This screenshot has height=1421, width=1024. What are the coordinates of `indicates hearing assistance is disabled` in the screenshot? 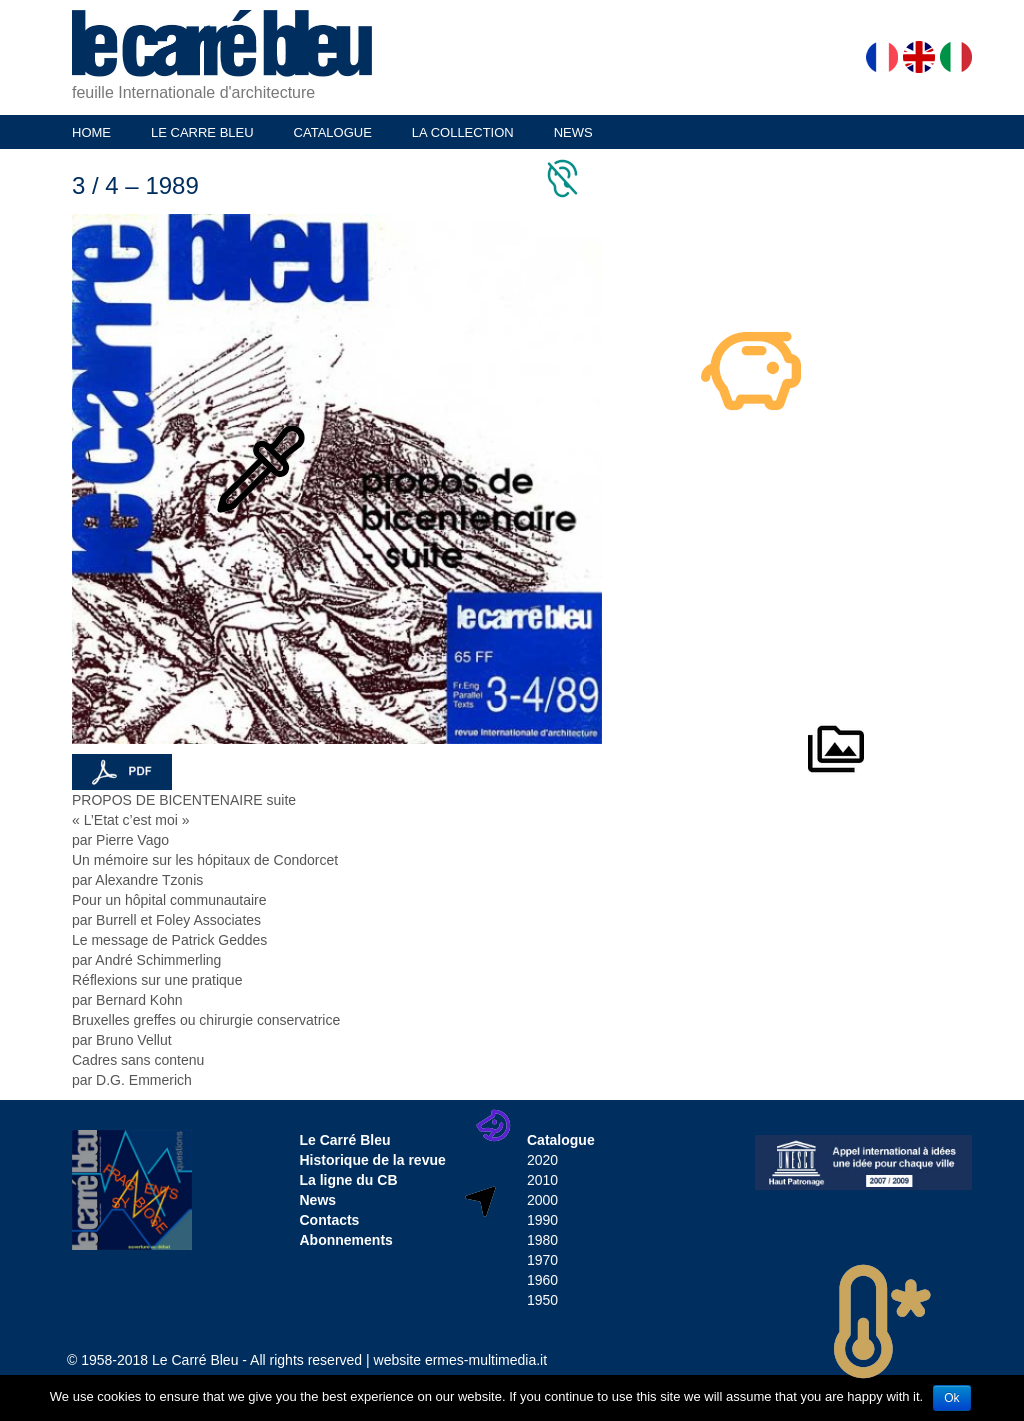 It's located at (562, 178).